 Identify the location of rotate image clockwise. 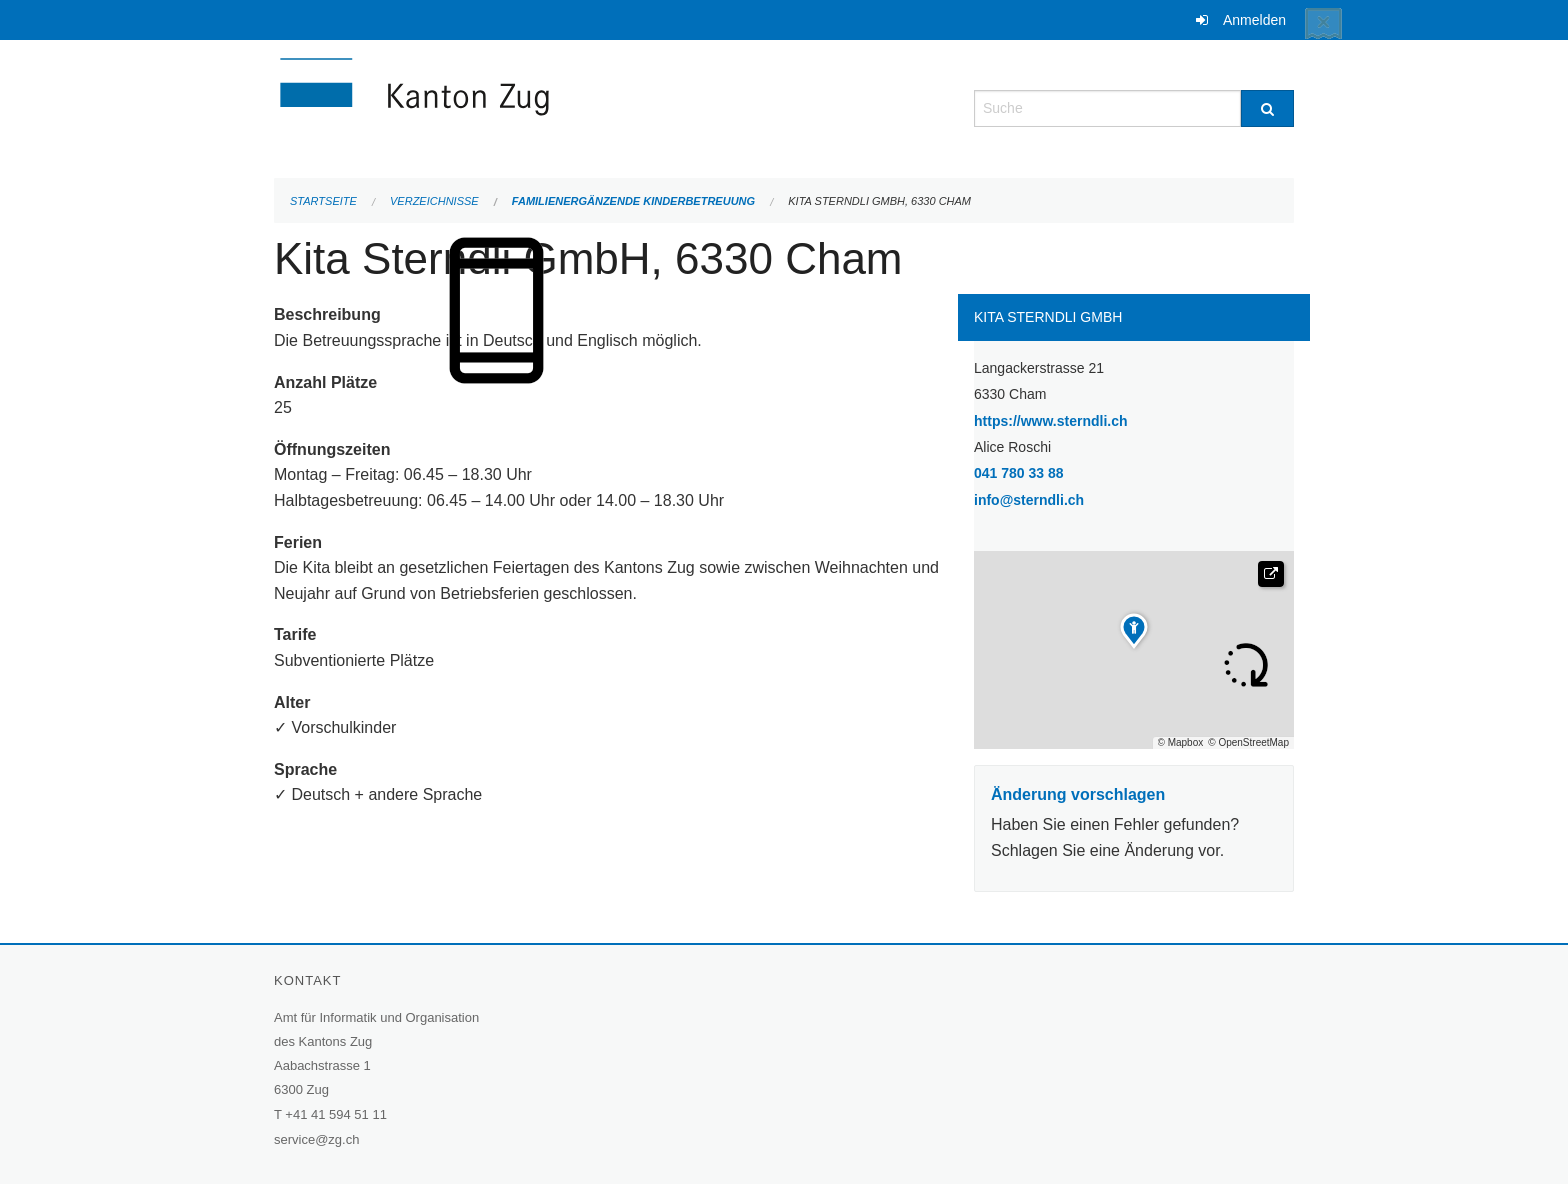
(1246, 665).